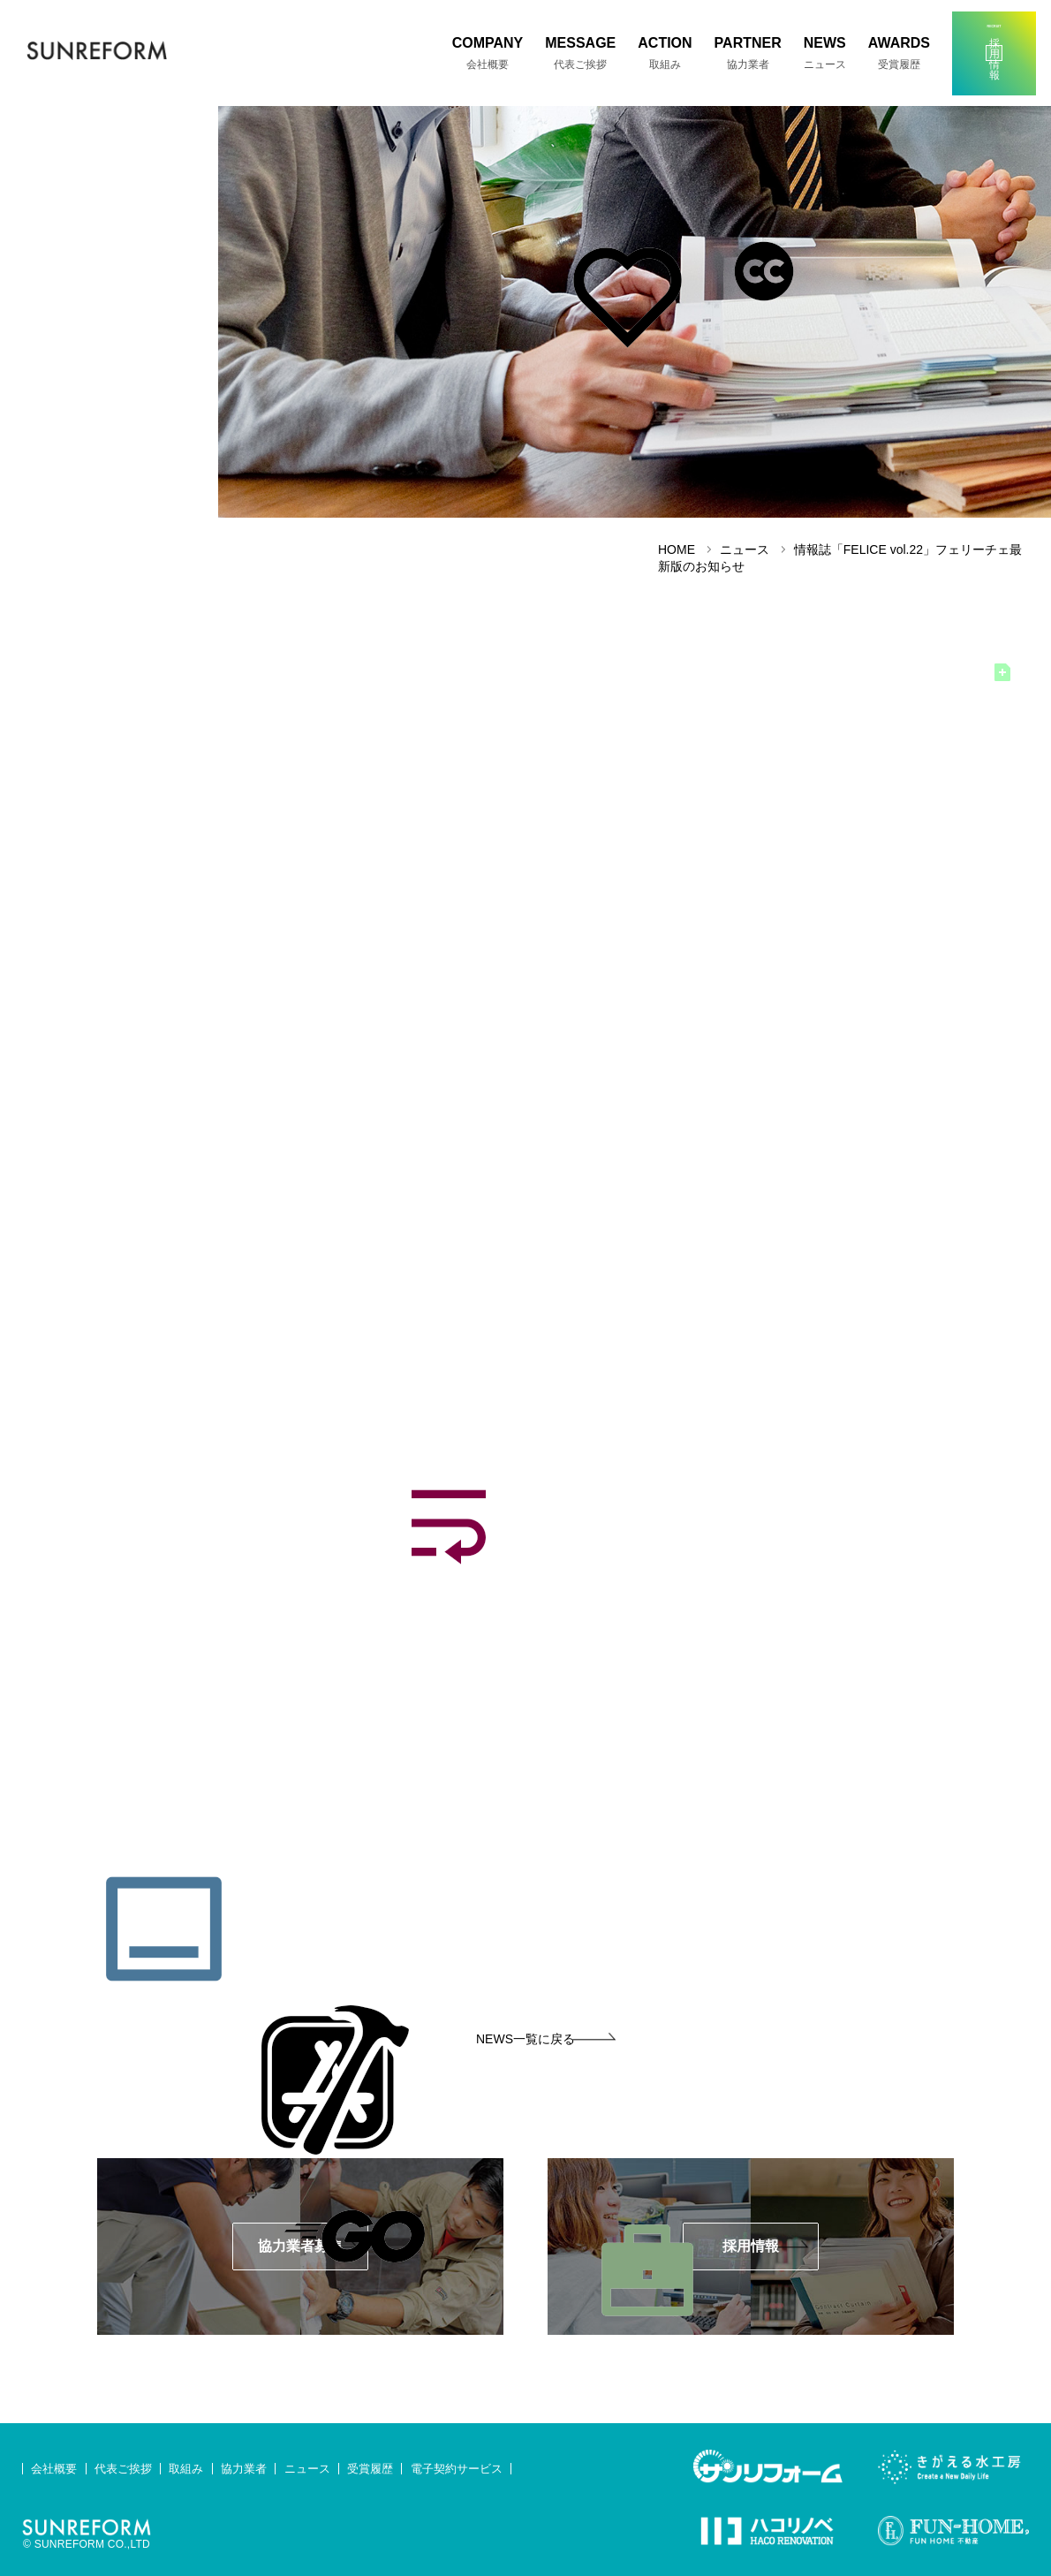 The image size is (1051, 2576). I want to click on access work or business-related features, so click(647, 2275).